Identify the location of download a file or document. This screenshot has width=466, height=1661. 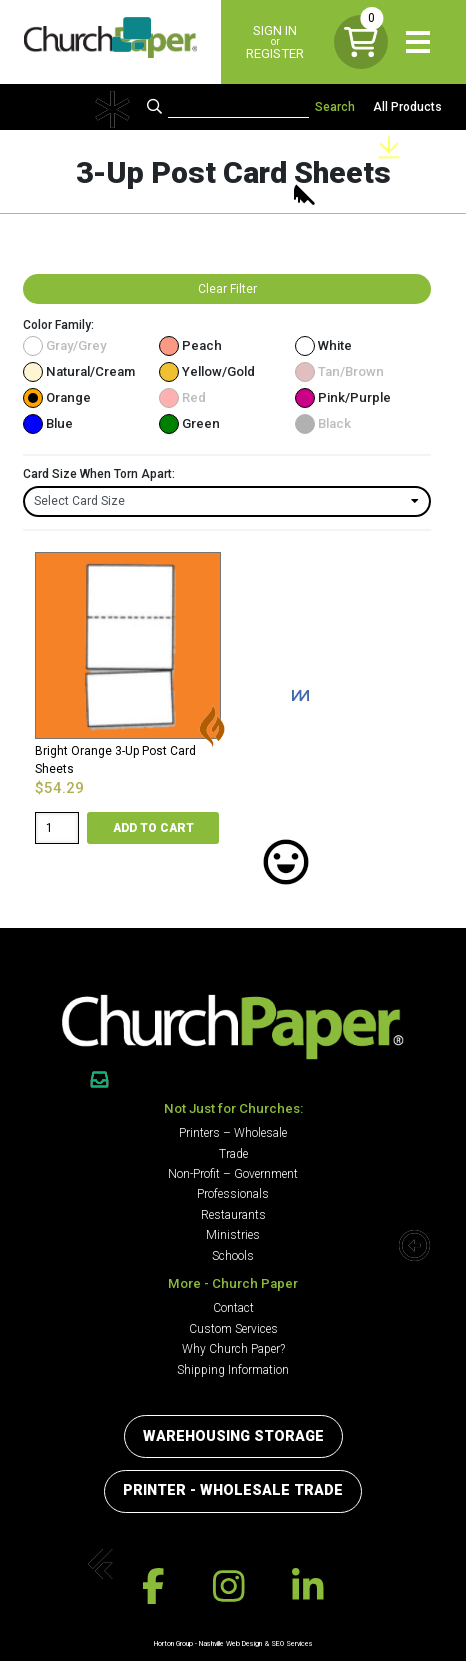
(389, 148).